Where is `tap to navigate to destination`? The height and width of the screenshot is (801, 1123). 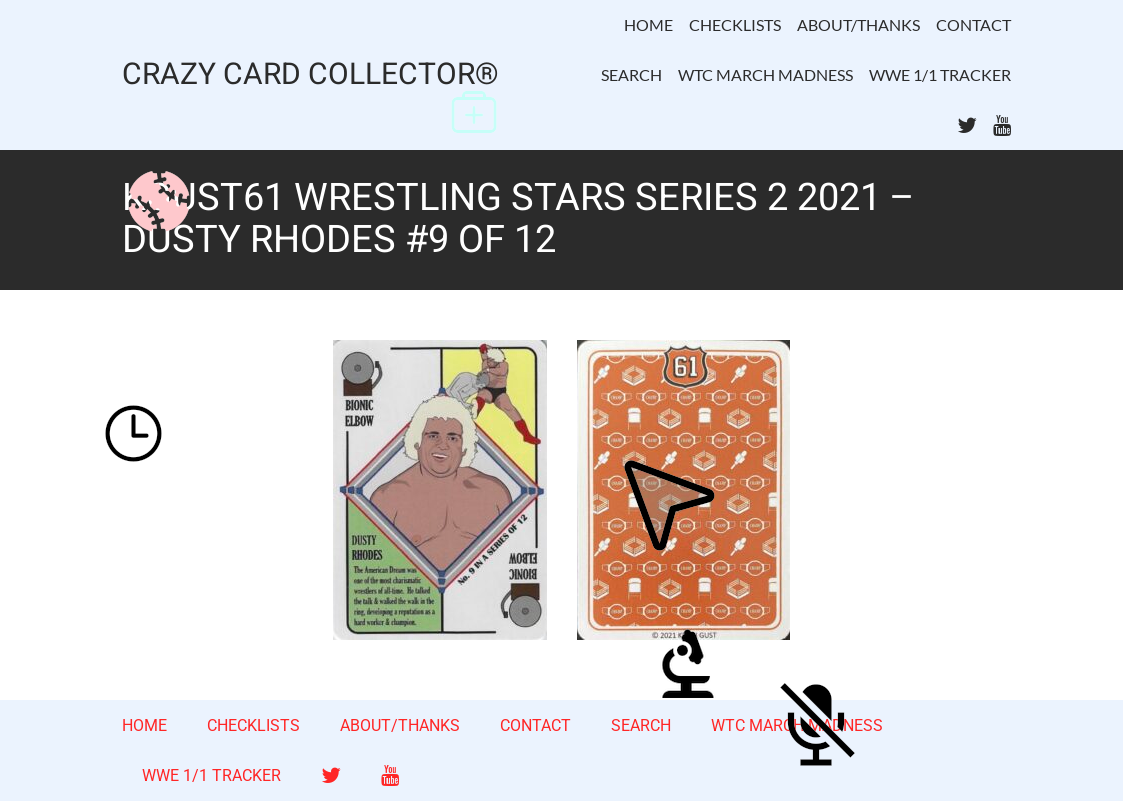
tap to navigate to destination is located at coordinates (662, 498).